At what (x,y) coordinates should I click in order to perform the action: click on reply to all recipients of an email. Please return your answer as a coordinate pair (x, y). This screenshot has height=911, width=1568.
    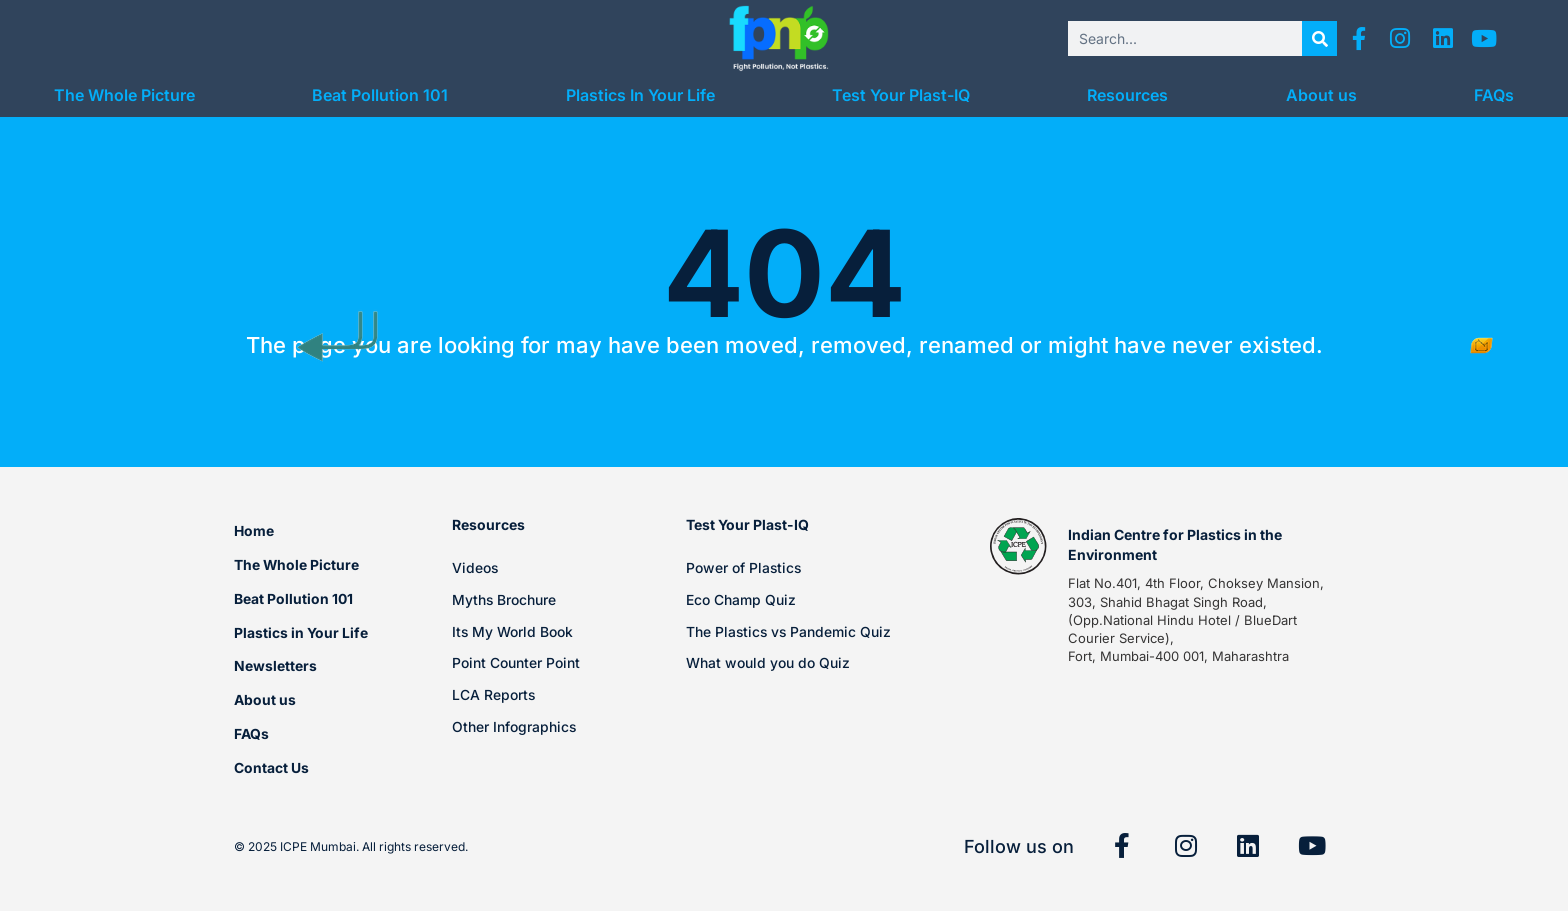
    Looking at the image, I should click on (336, 336).